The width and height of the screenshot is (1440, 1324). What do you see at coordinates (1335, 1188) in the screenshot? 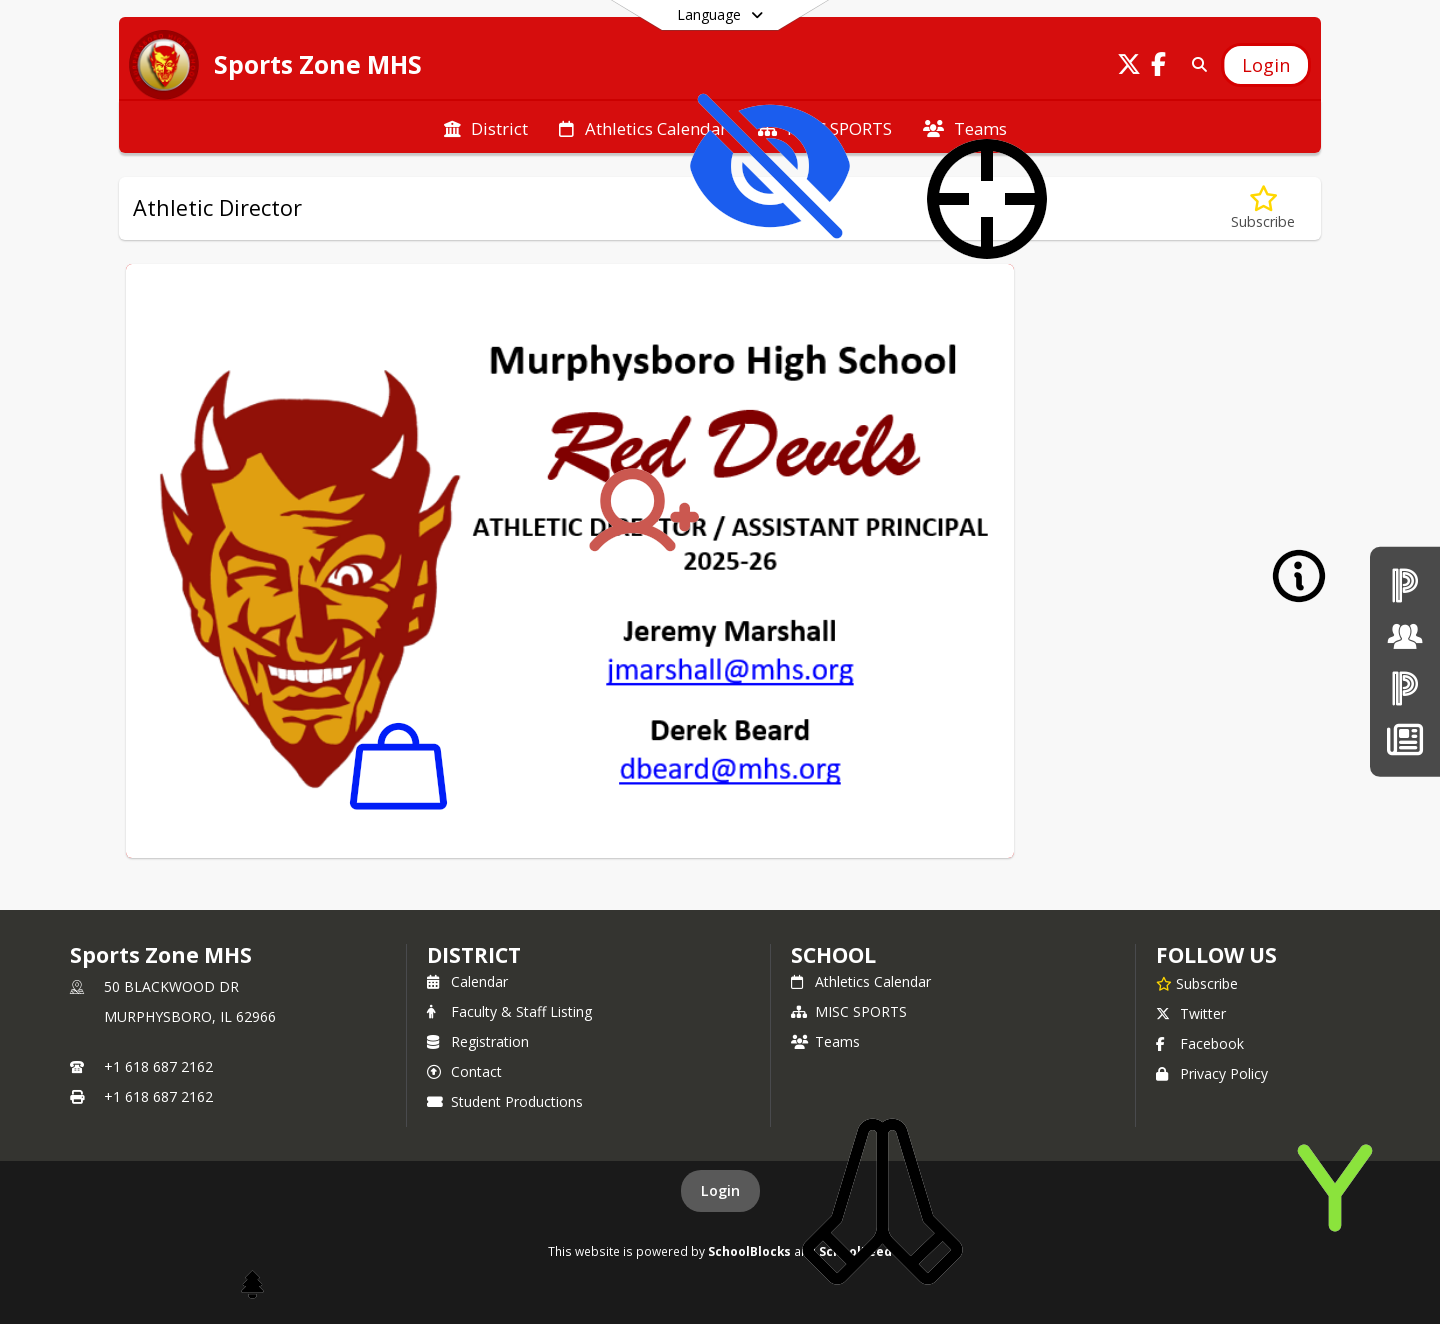
I see `represents the letter Y in text or labeling` at bounding box center [1335, 1188].